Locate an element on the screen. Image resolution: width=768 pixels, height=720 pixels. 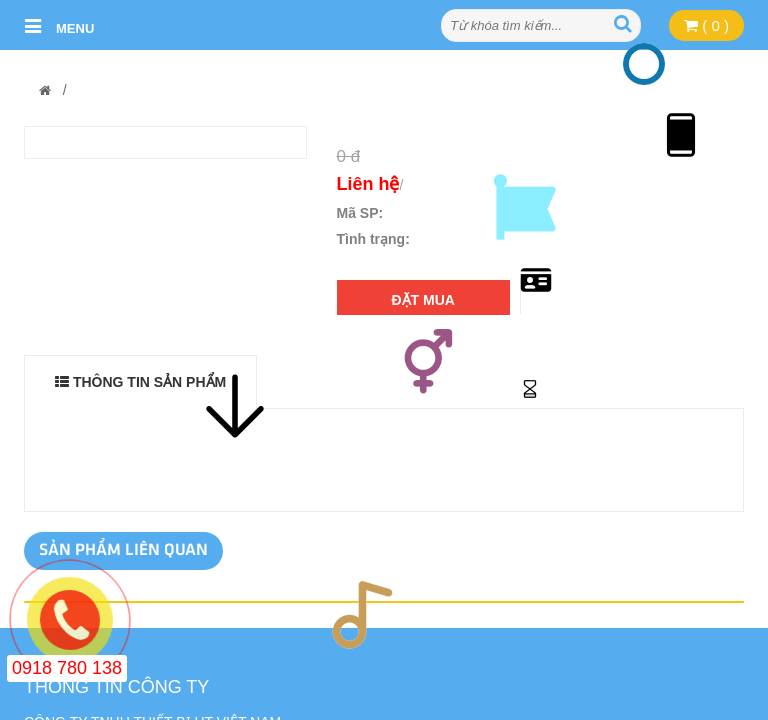
indicates gender options or selection is located at coordinates (425, 363).